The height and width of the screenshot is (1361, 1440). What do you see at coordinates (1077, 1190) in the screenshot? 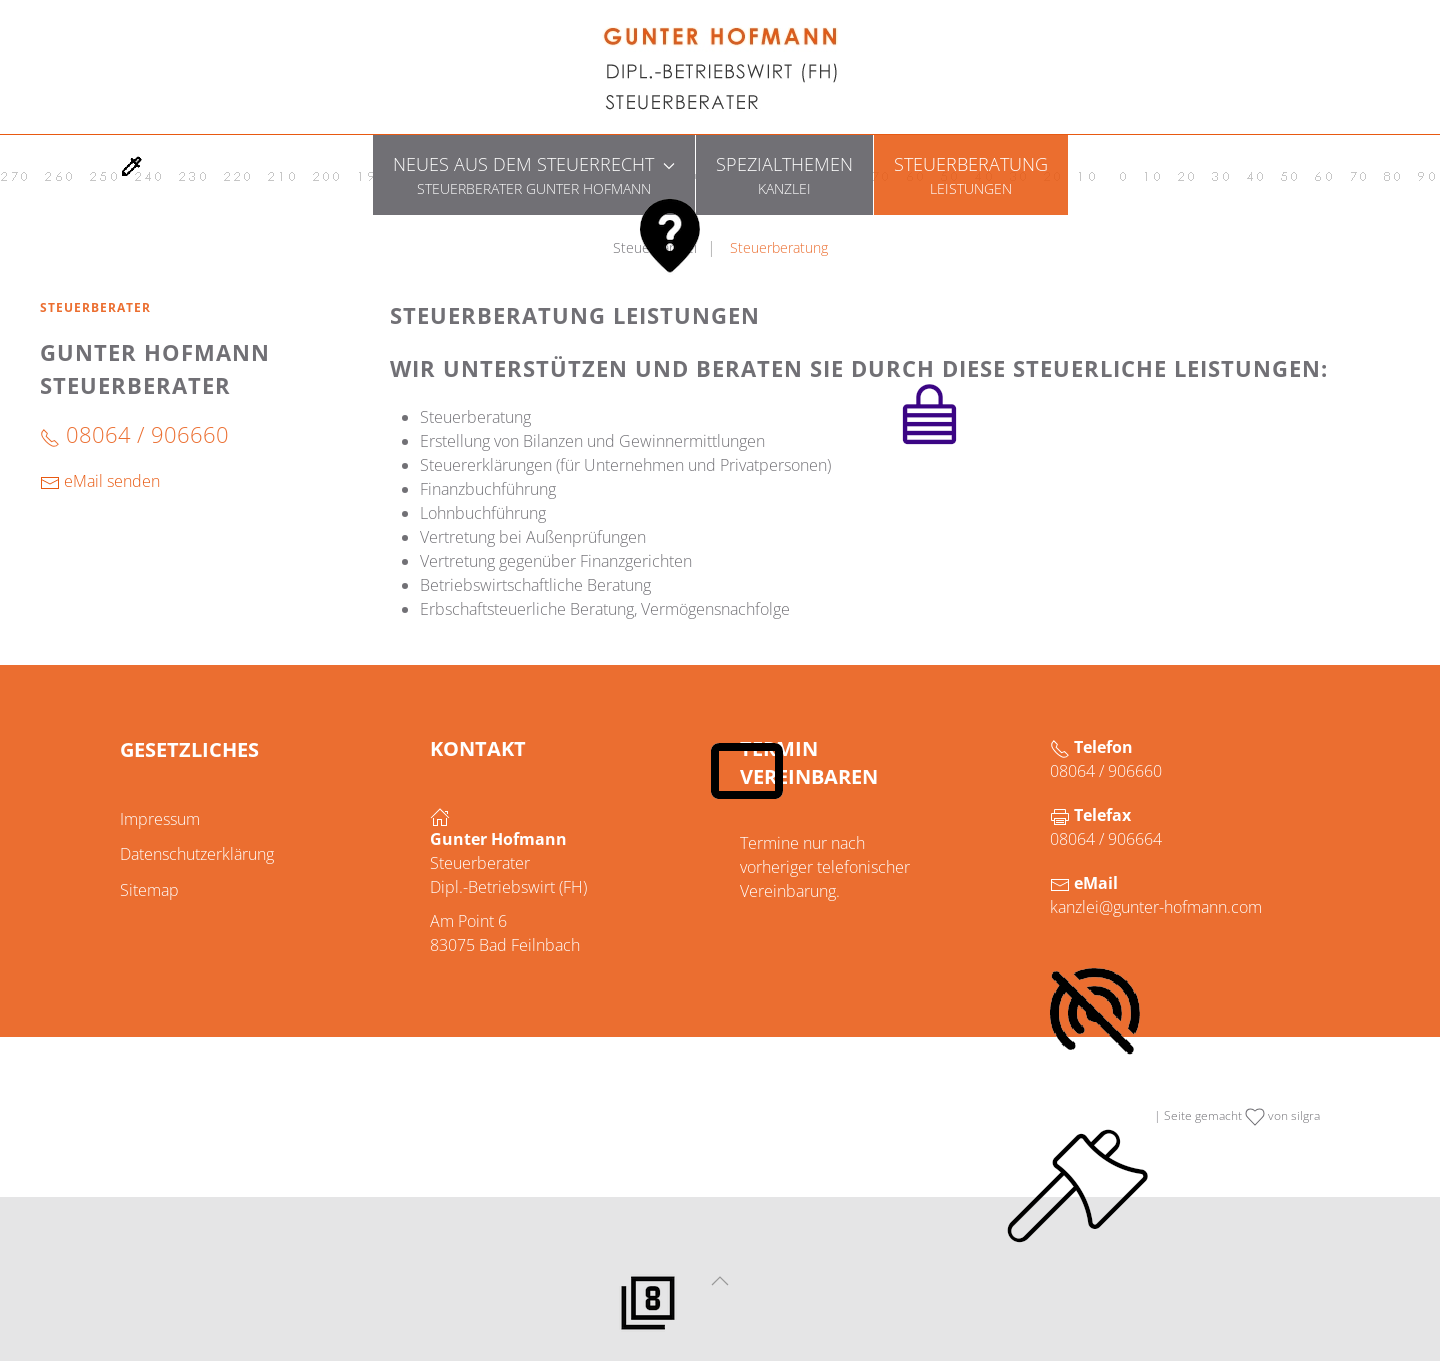
I see `access woodcutting or crafting tools` at bounding box center [1077, 1190].